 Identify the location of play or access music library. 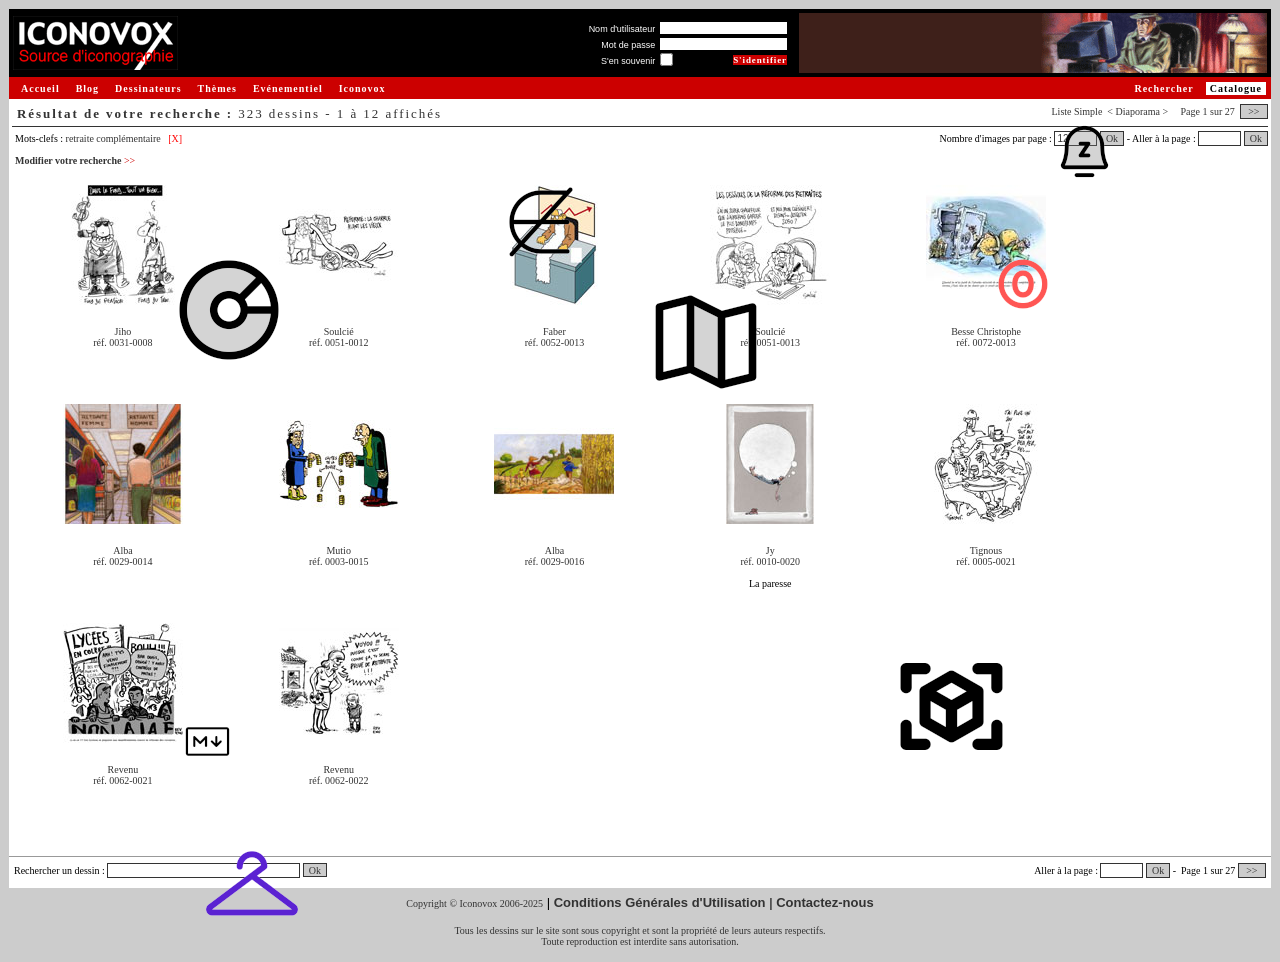
(229, 310).